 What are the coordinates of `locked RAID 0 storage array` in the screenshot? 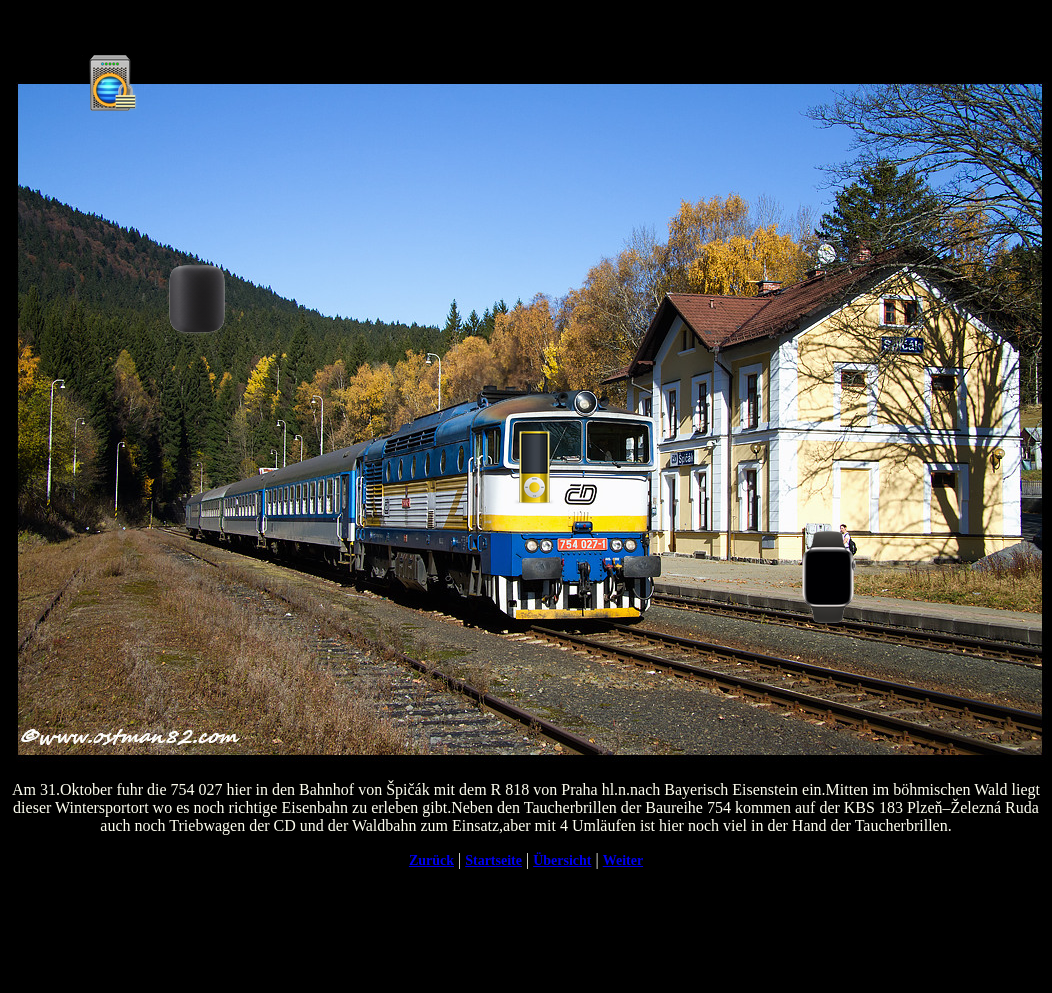 It's located at (110, 83).